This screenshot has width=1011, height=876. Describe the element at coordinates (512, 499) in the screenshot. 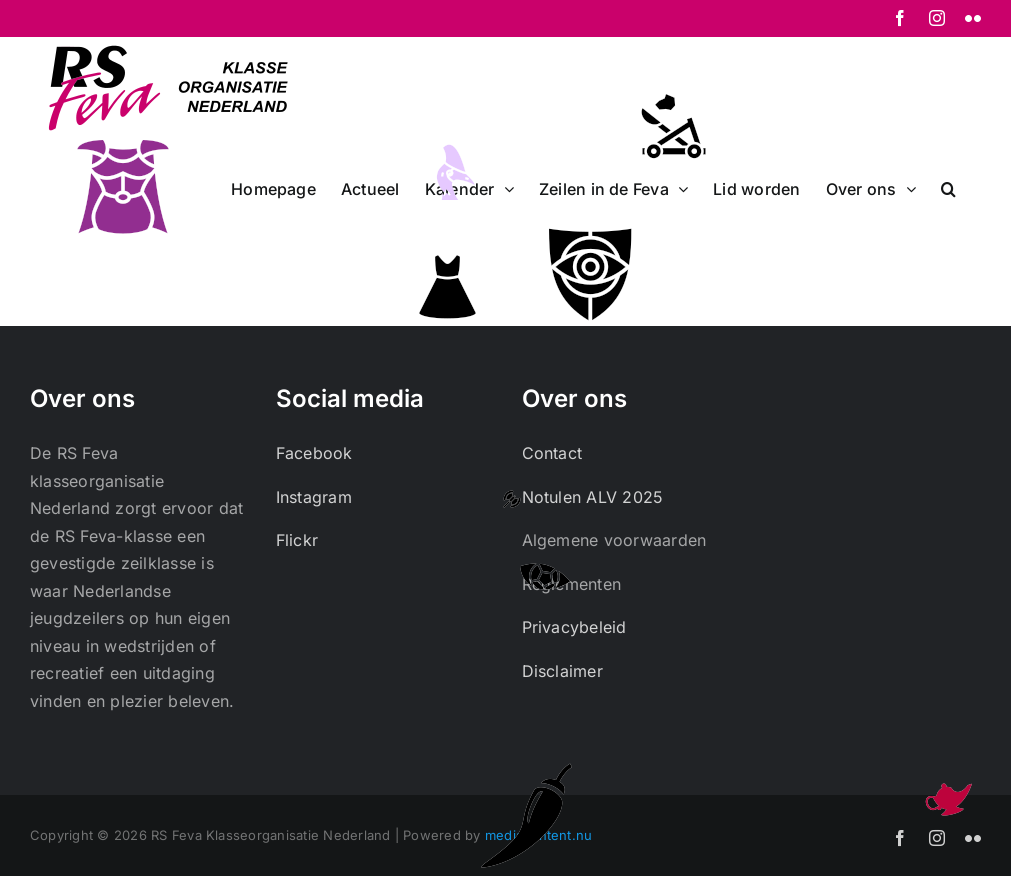

I see `equip or select a battle axe weapon` at that location.